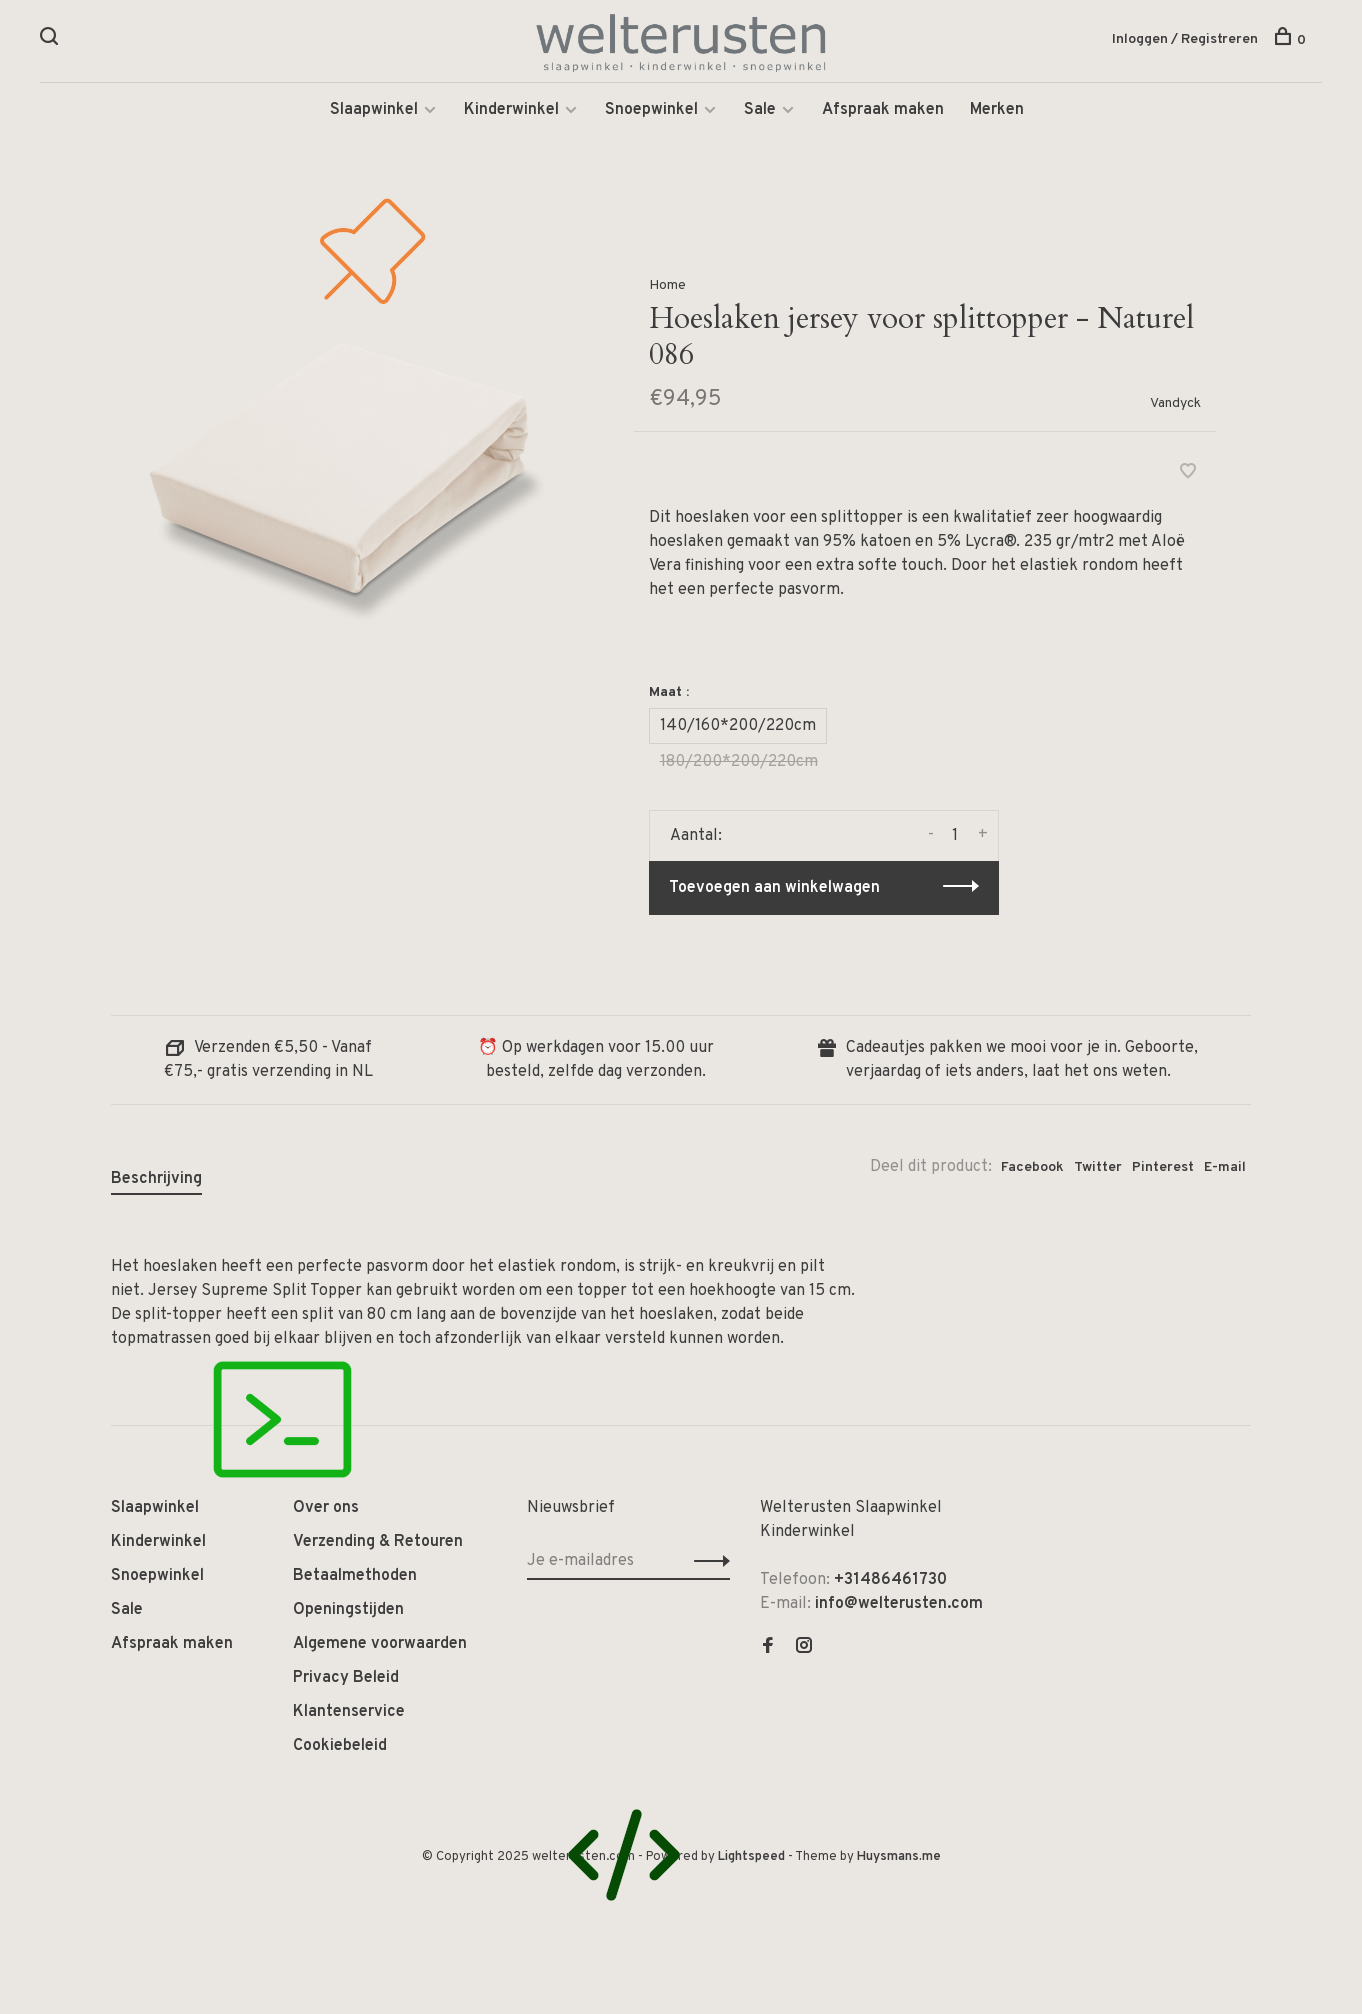  I want to click on view or edit source code, so click(624, 1855).